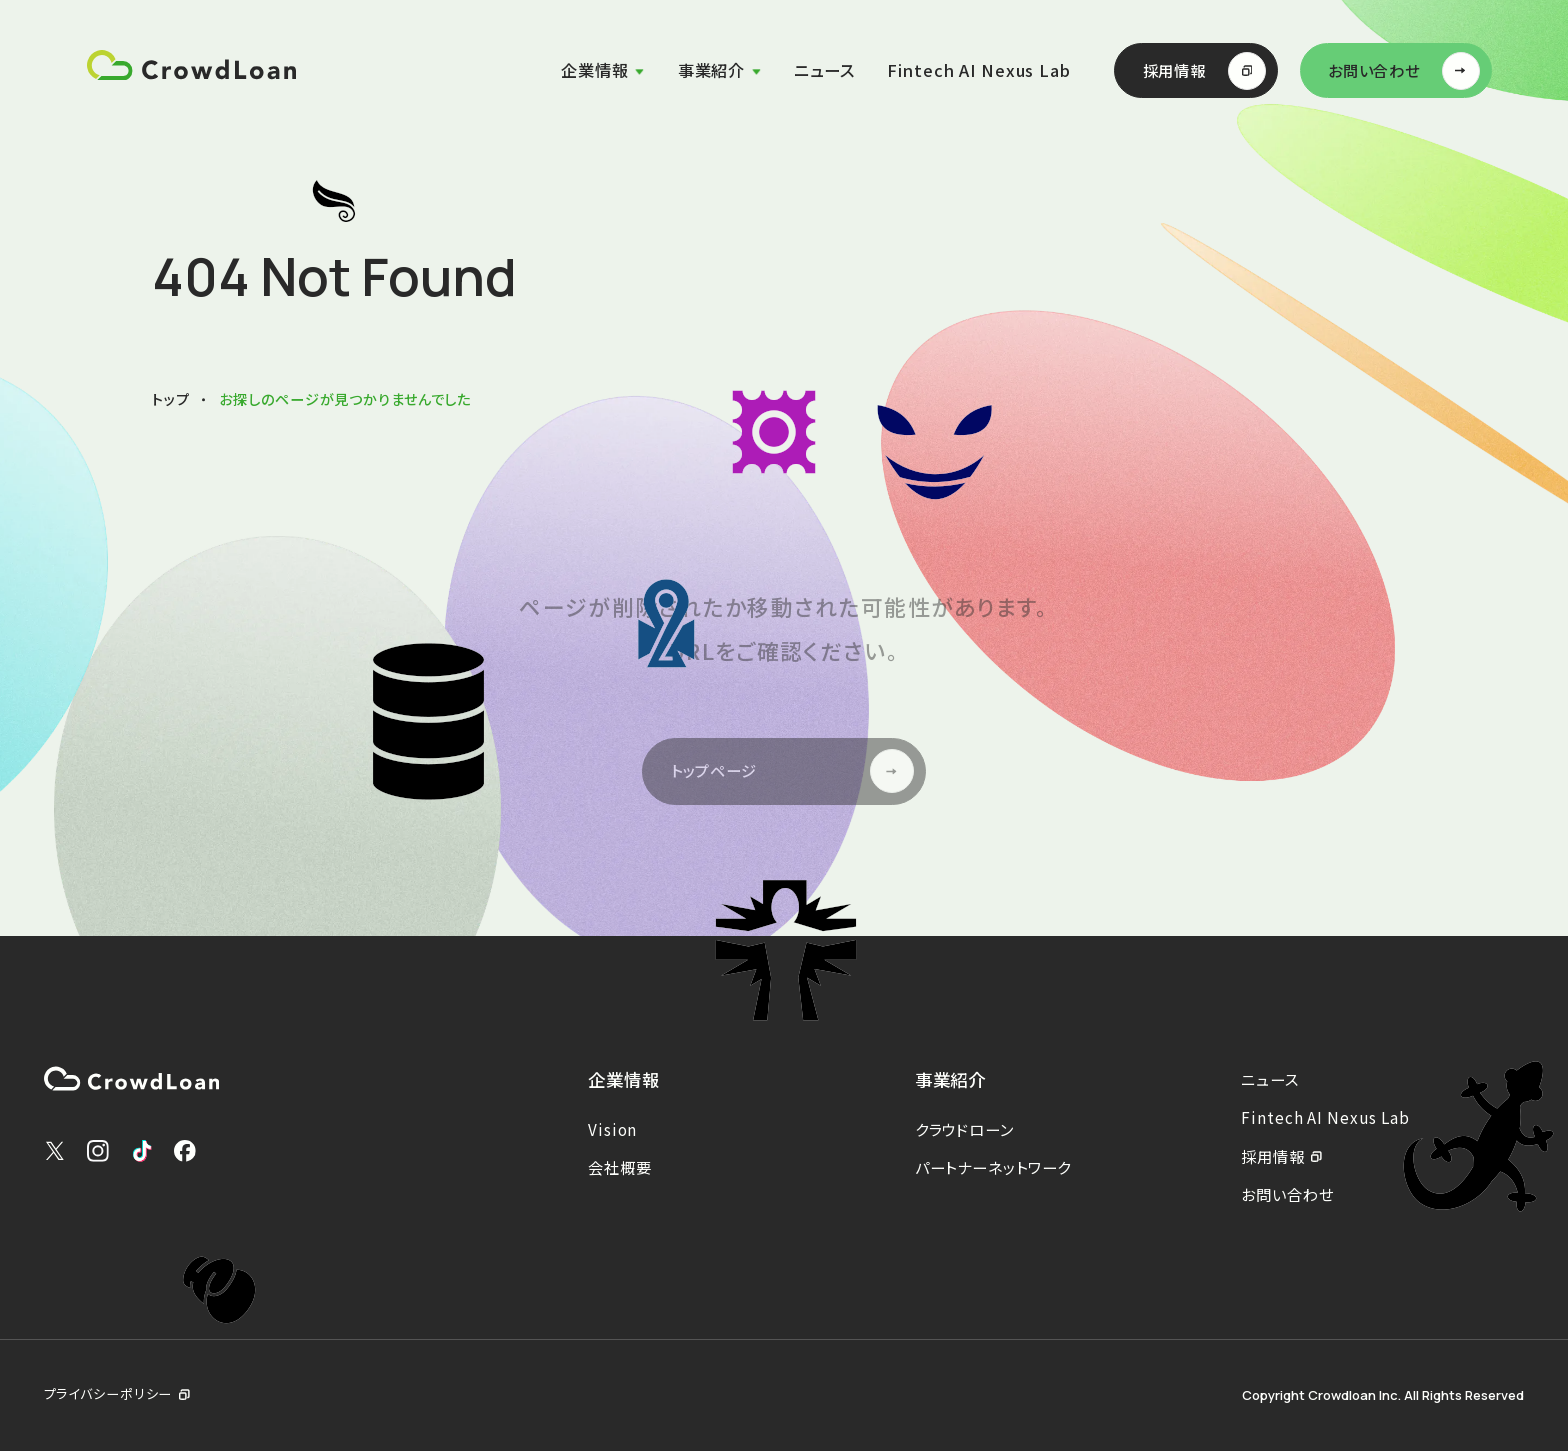 This screenshot has height=1451, width=1568. I want to click on religious or faith-based game element, so click(666, 623).